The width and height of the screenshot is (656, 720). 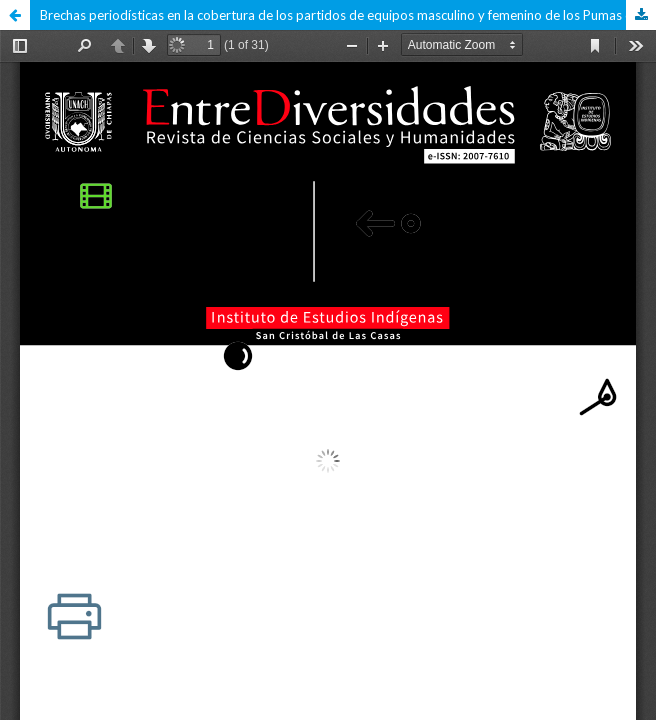 I want to click on print the current document, so click(x=74, y=616).